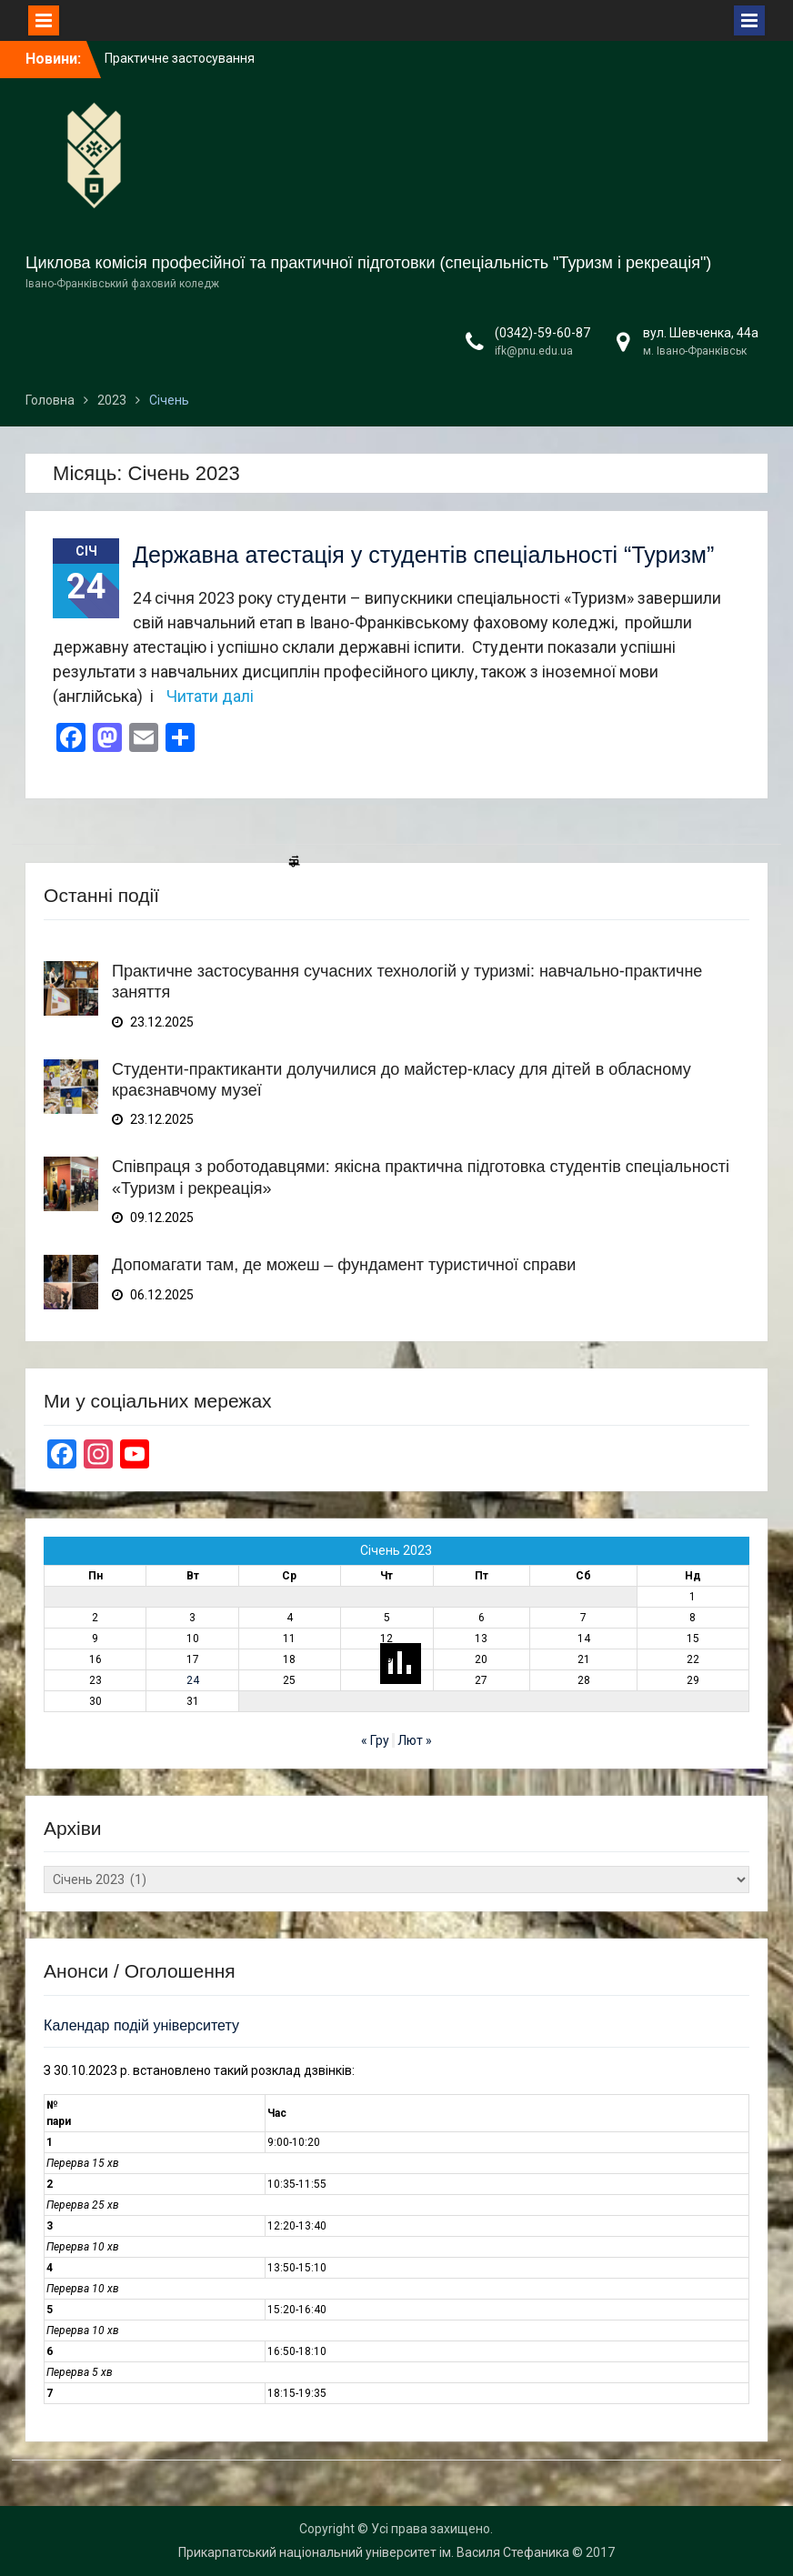  Describe the element at coordinates (400, 1663) in the screenshot. I see `insert a chart or graph into a document` at that location.